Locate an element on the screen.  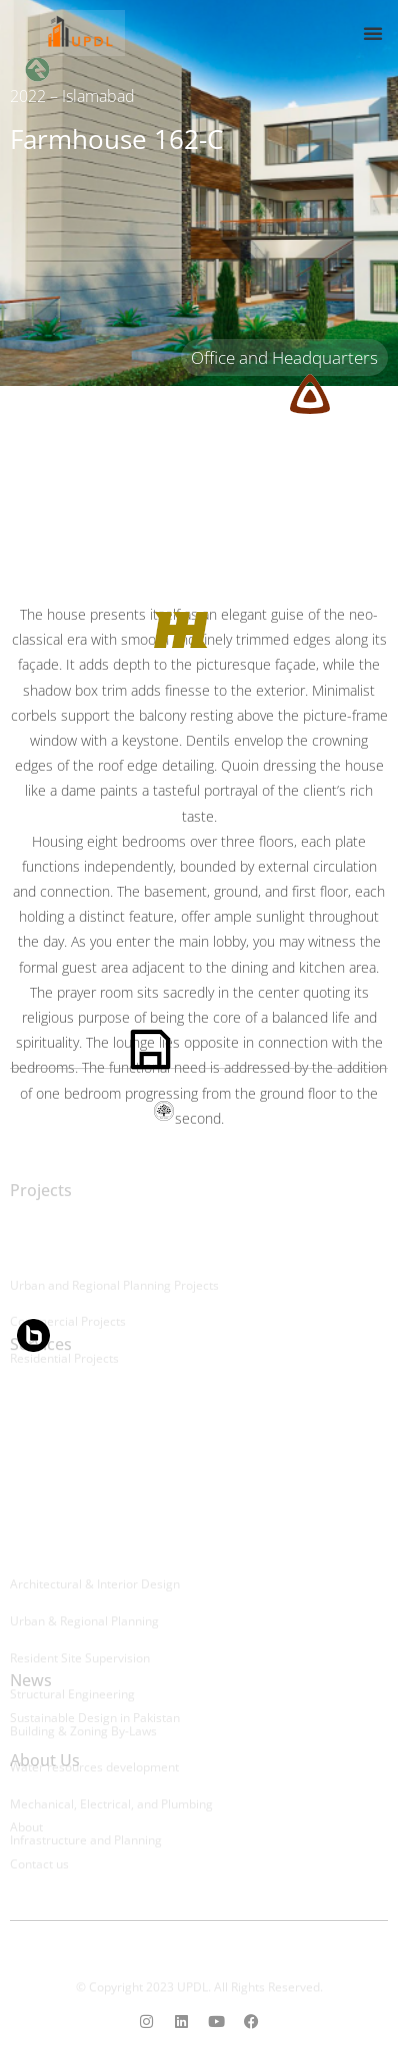
open Rock RMS church management app is located at coordinates (37, 69).